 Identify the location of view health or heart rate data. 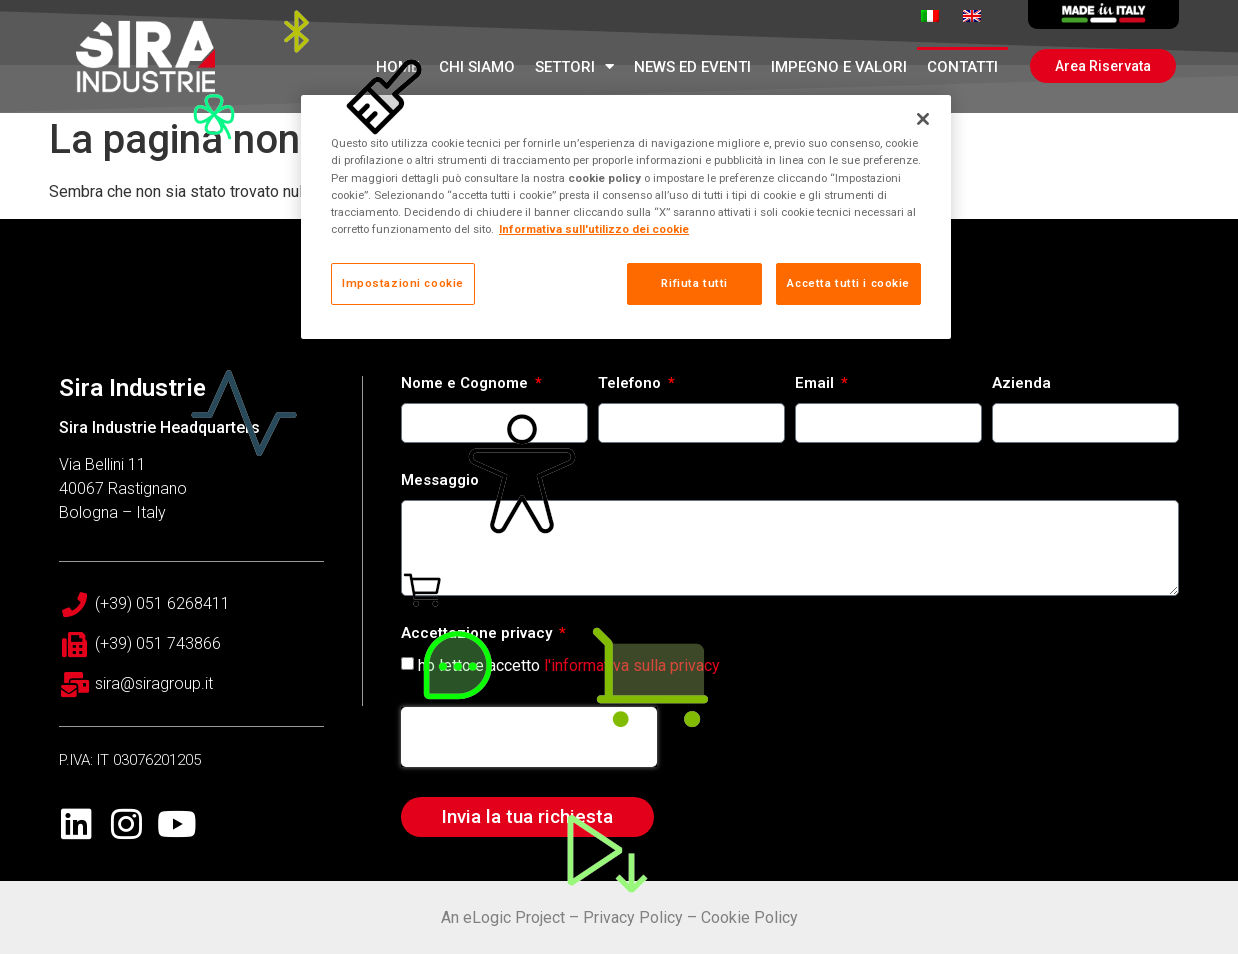
(244, 415).